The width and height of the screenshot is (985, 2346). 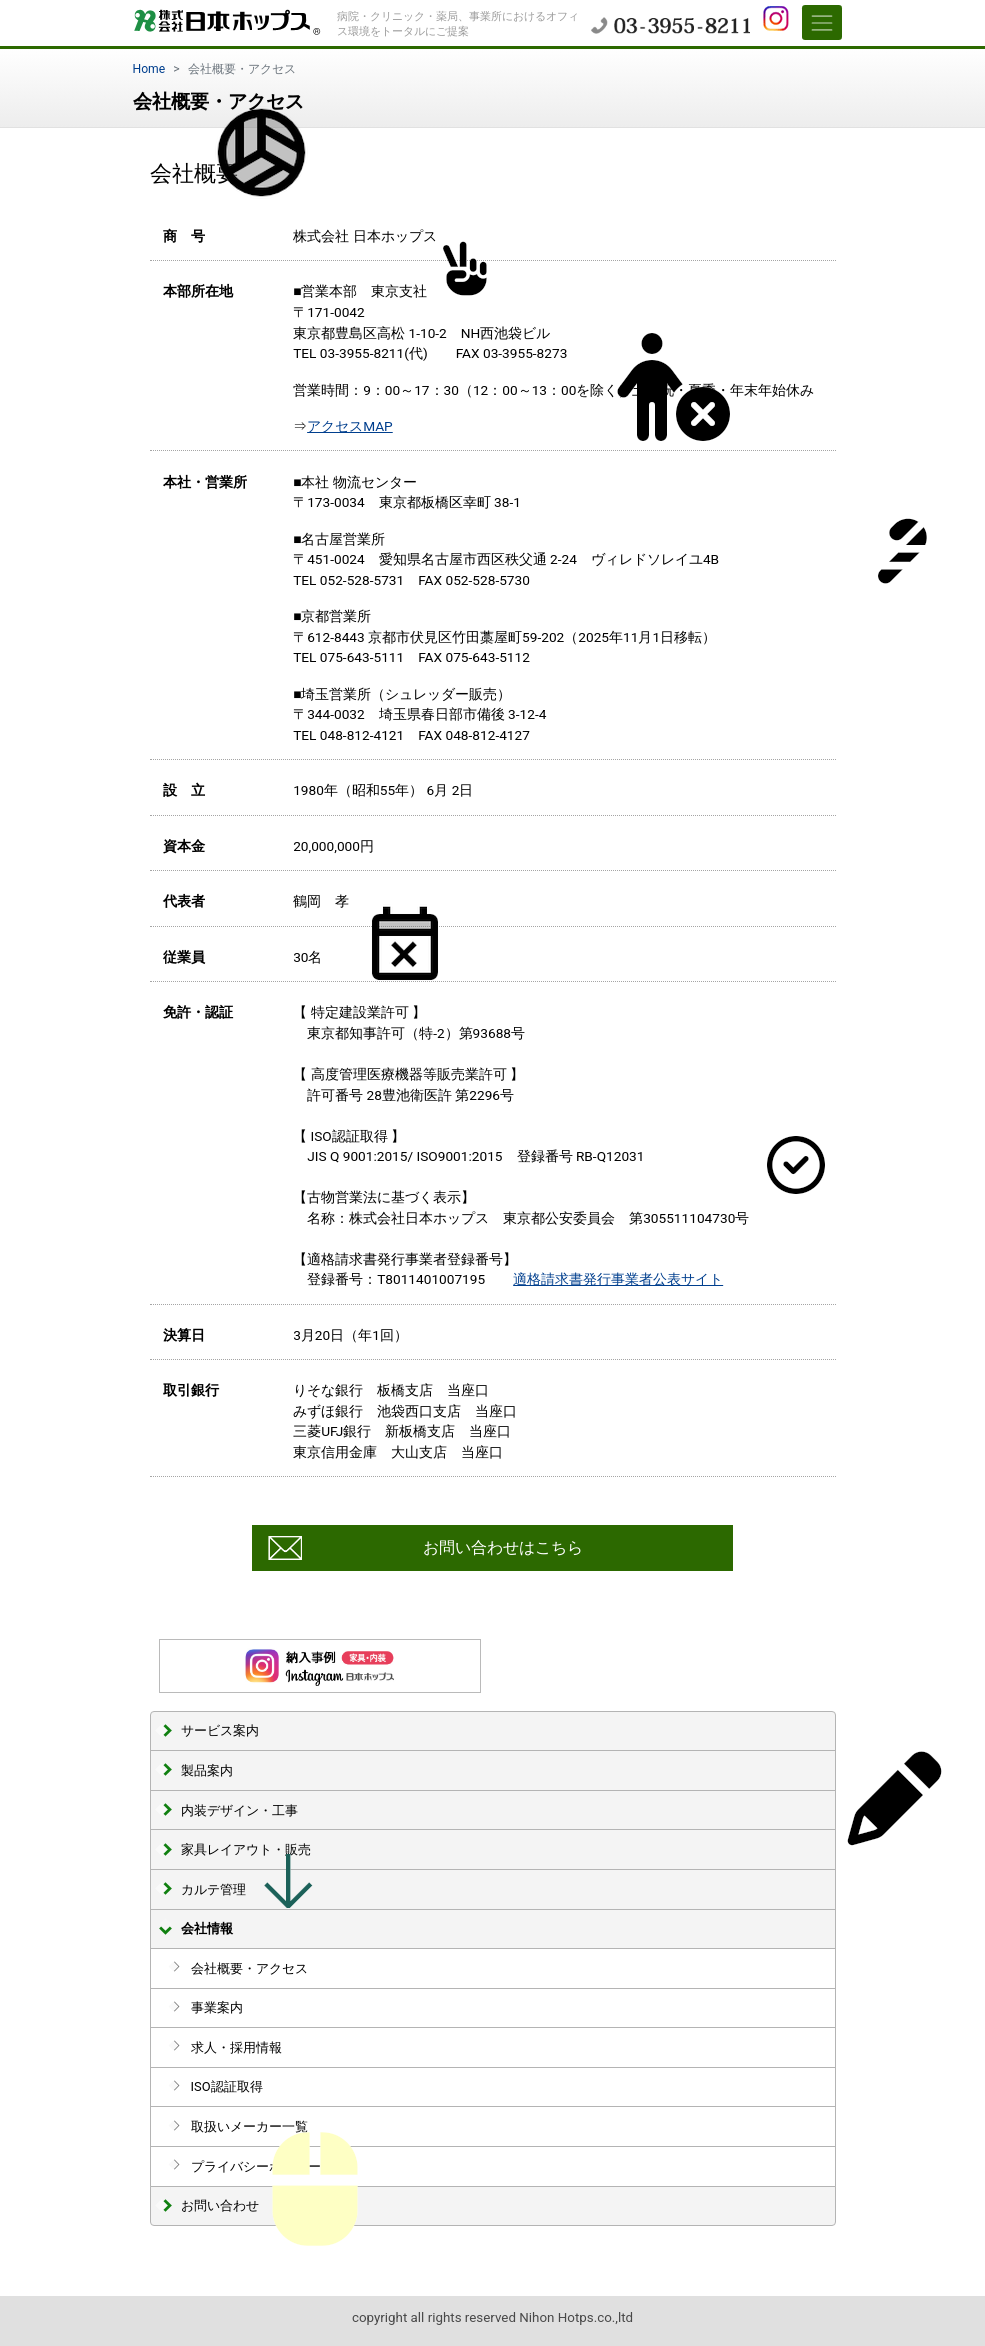 What do you see at coordinates (796, 1165) in the screenshot?
I see `indicates a closed or resolved issue` at bounding box center [796, 1165].